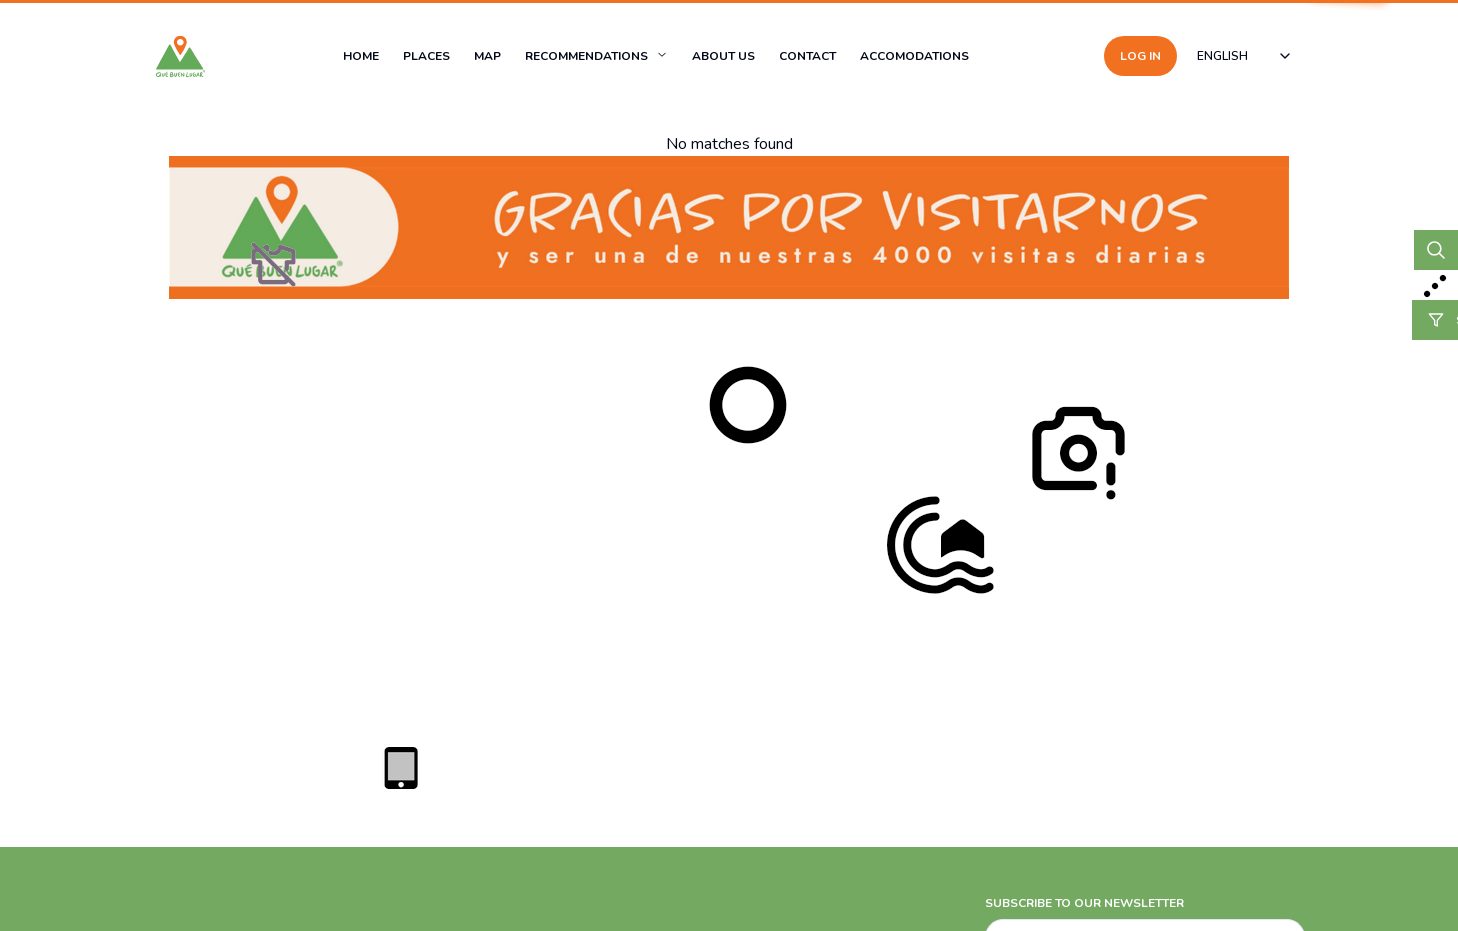 This screenshot has height=931, width=1458. Describe the element at coordinates (1435, 286) in the screenshot. I see `more options menu (diagonal variant)` at that location.